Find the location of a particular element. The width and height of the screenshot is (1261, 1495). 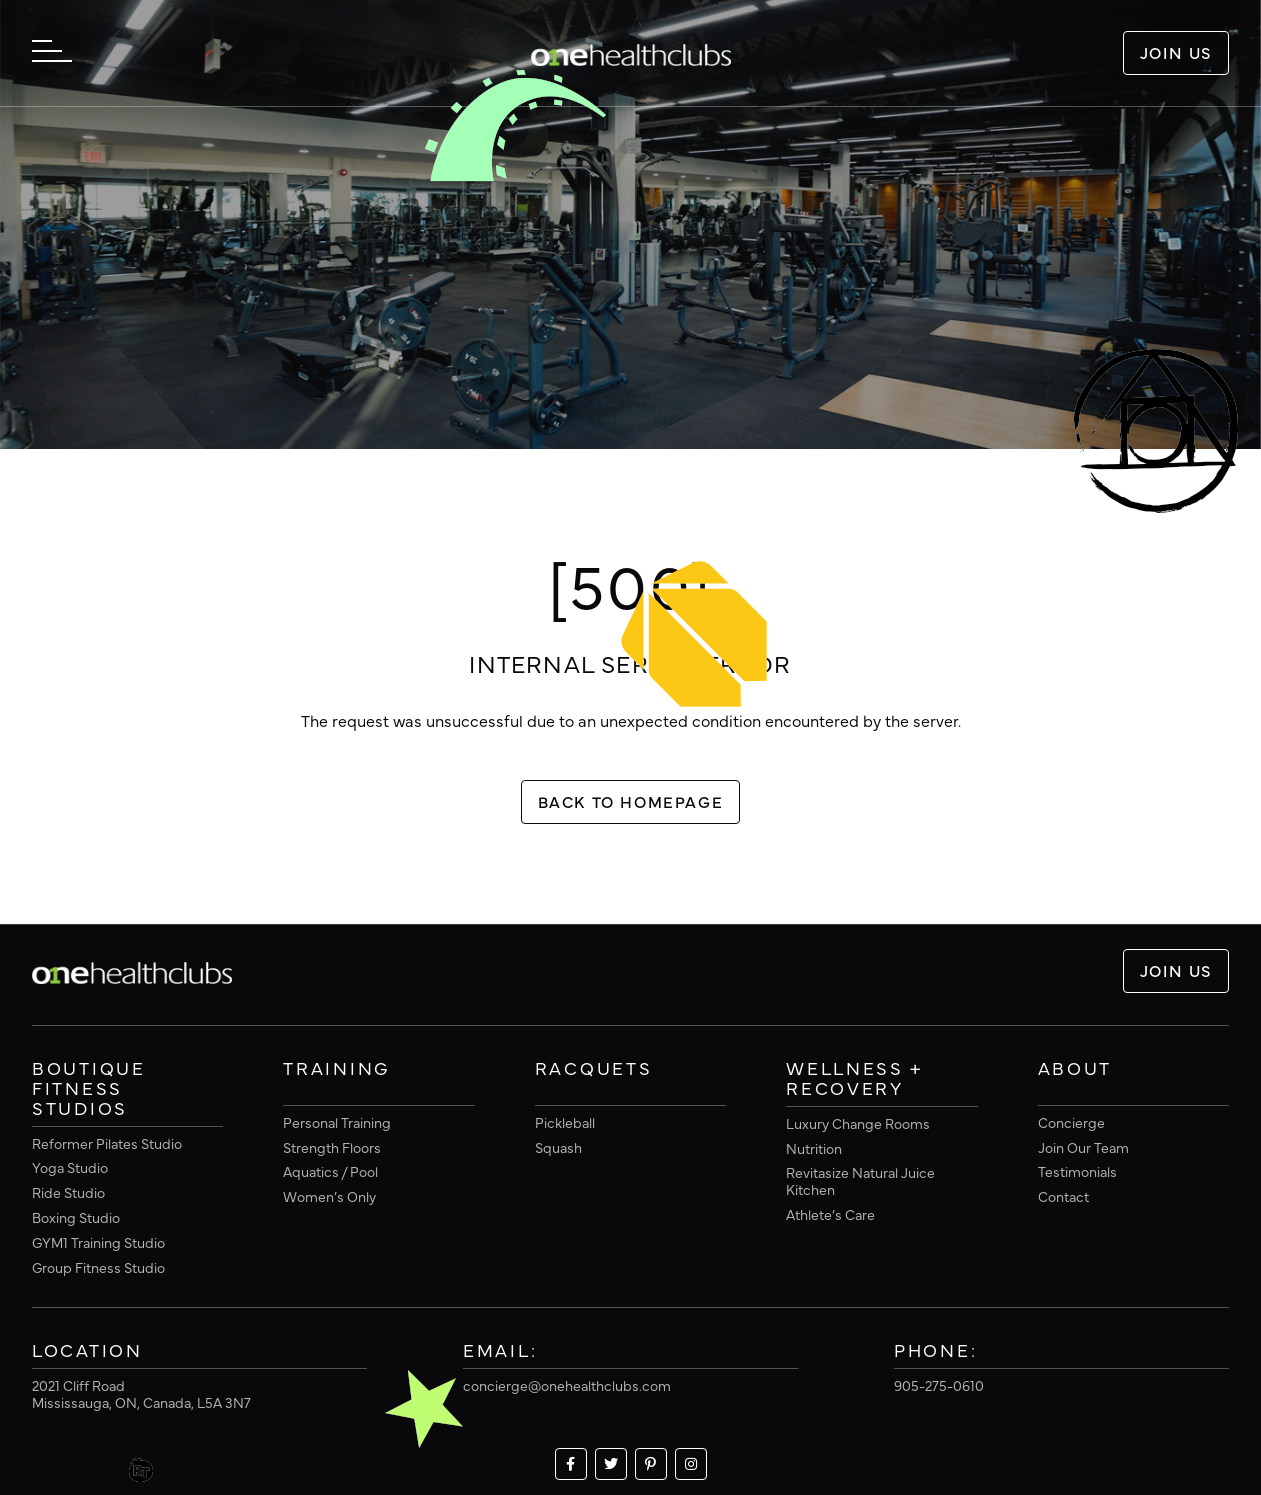

postcss css processing tool logo is located at coordinates (1156, 431).